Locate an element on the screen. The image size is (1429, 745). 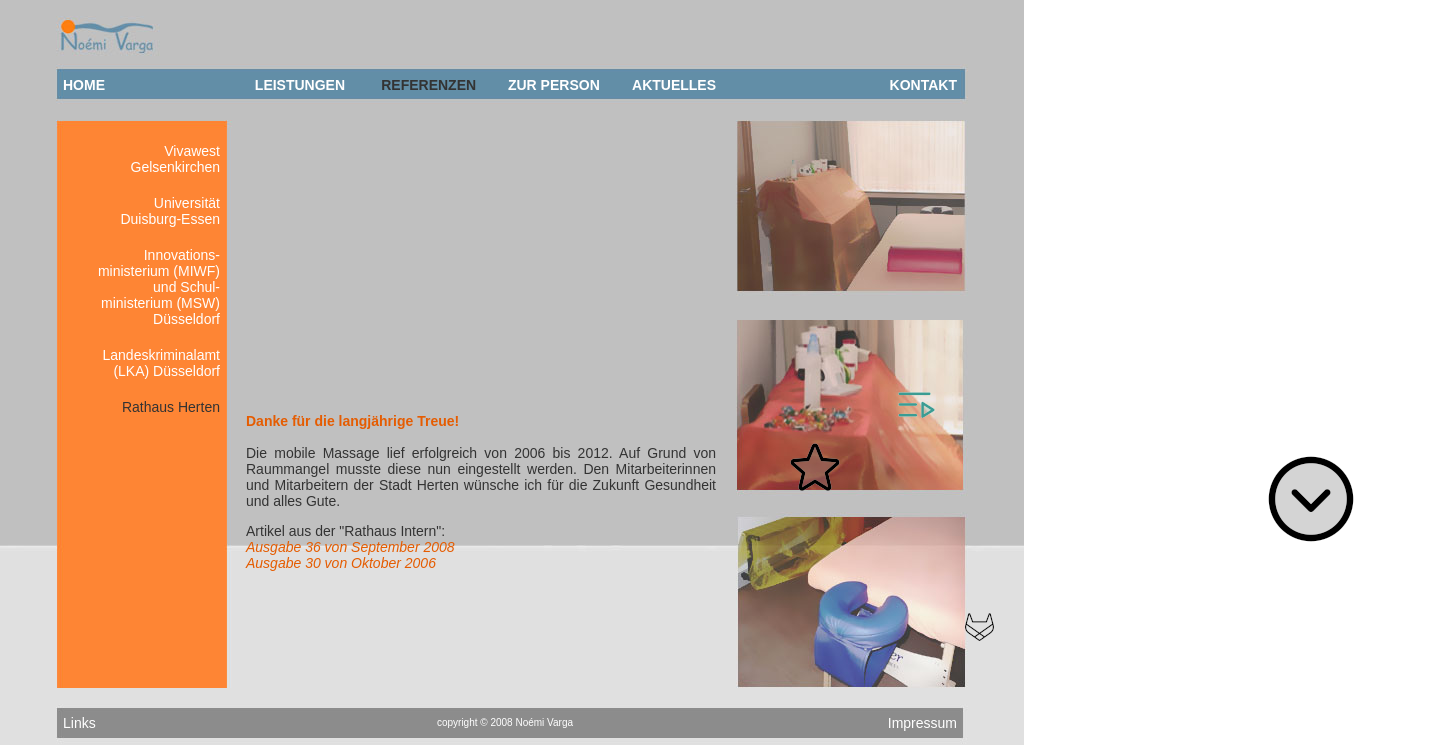
add to playback queue is located at coordinates (914, 404).